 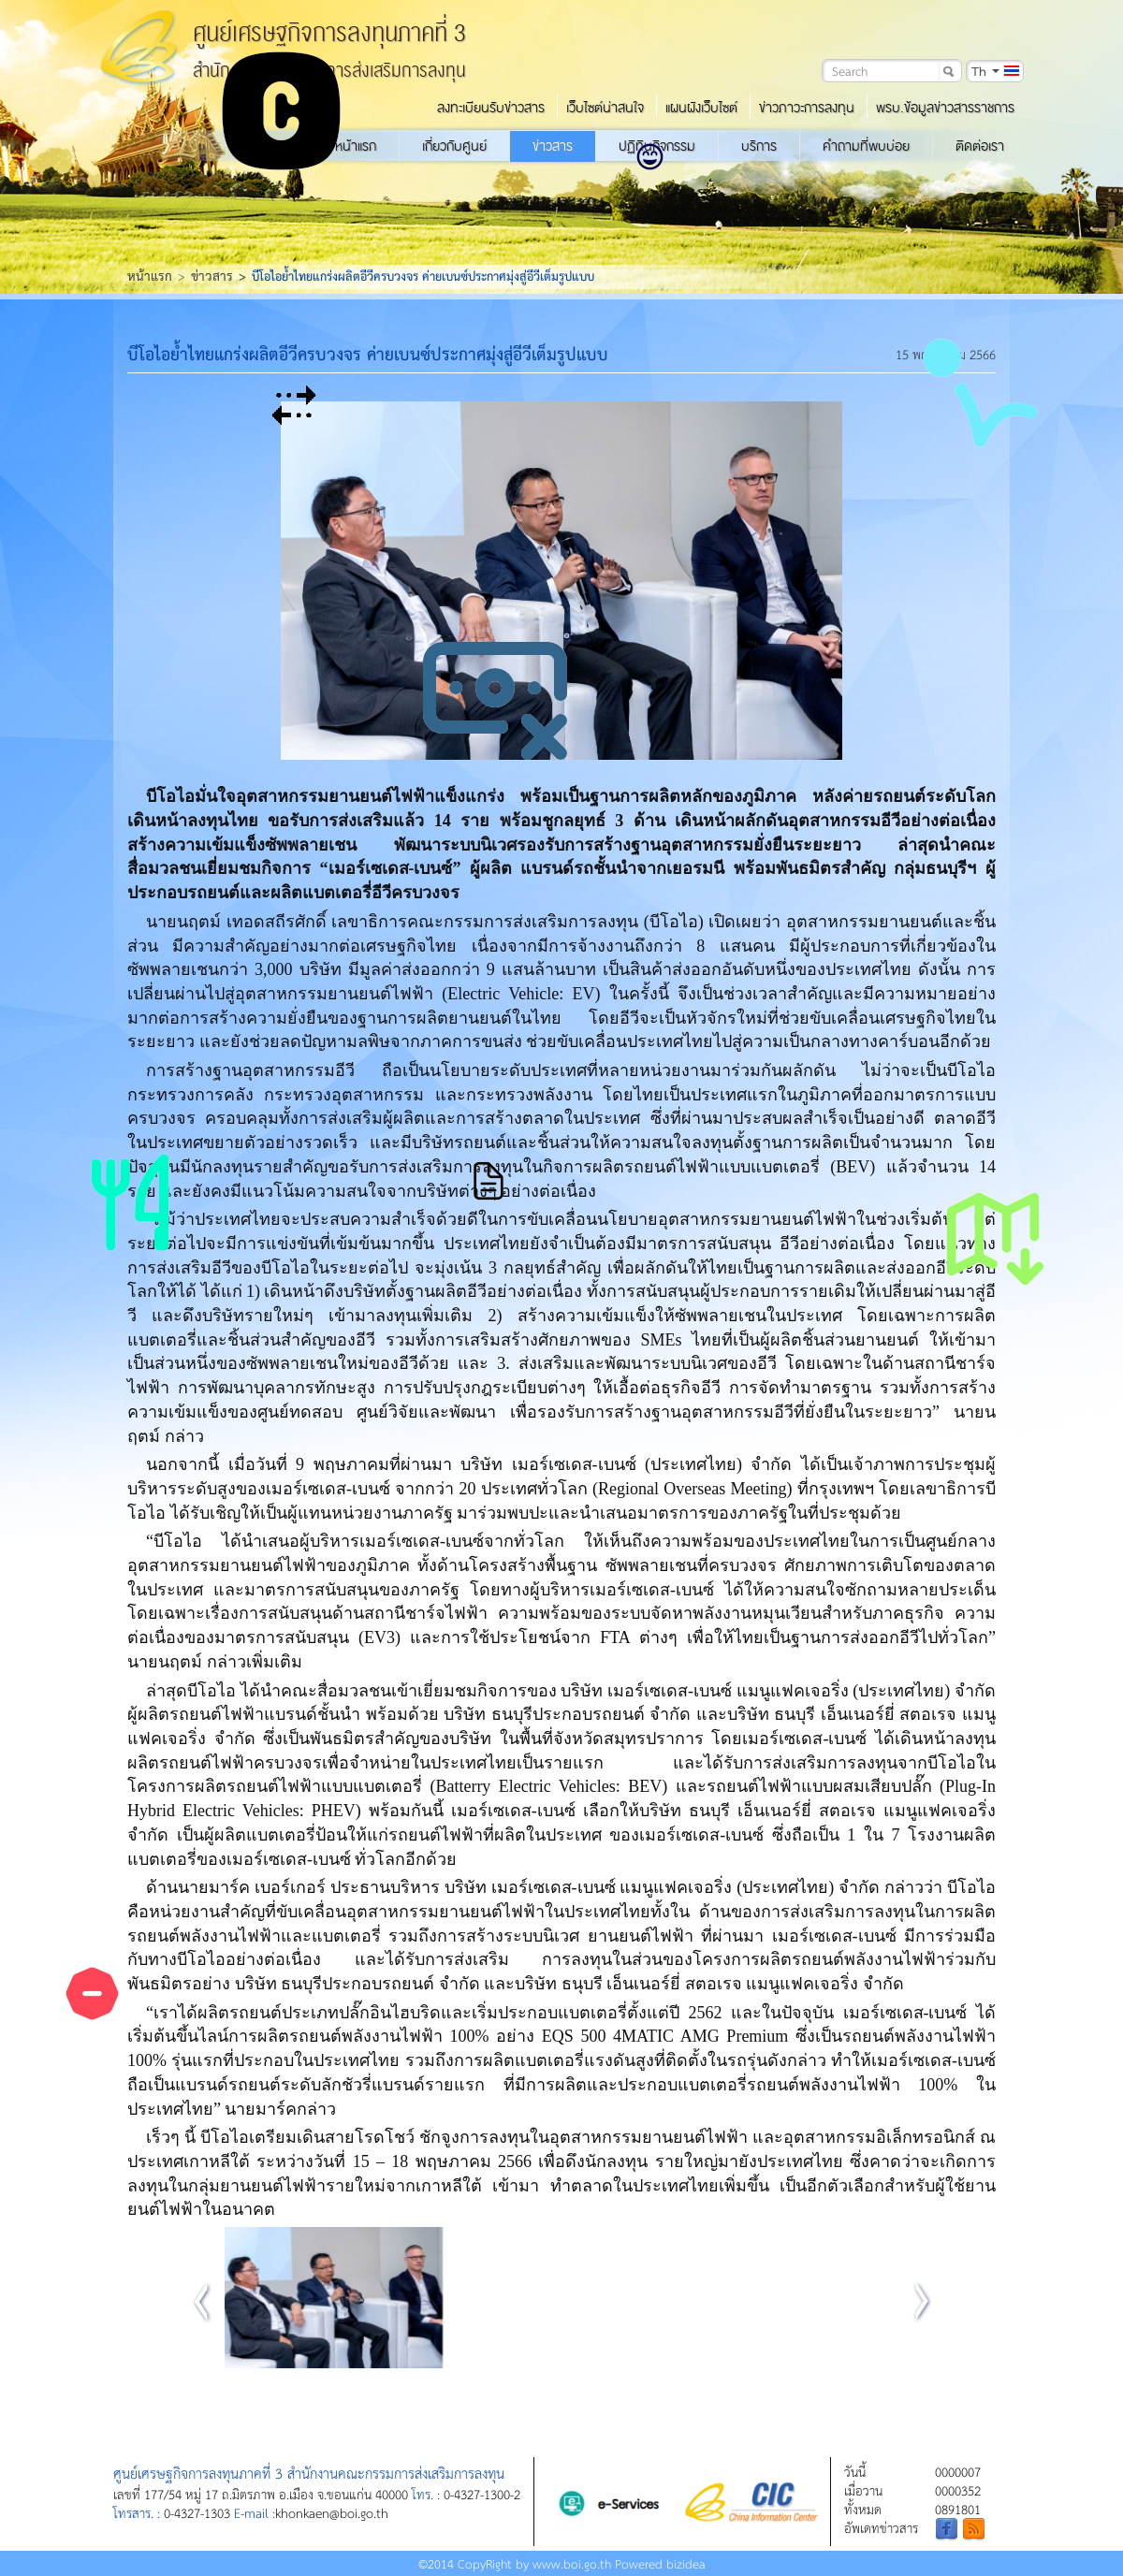 I want to click on download map for offline use, so click(x=993, y=1234).